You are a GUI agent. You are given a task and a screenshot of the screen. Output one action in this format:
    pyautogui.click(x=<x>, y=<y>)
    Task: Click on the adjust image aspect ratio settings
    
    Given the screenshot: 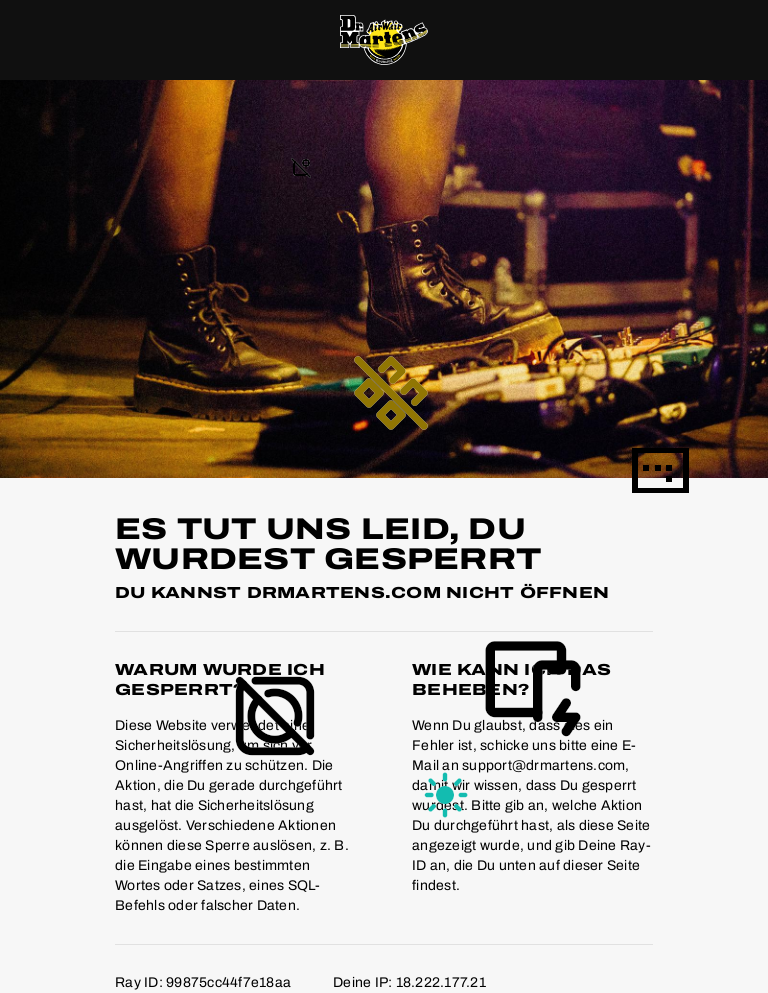 What is the action you would take?
    pyautogui.click(x=660, y=470)
    